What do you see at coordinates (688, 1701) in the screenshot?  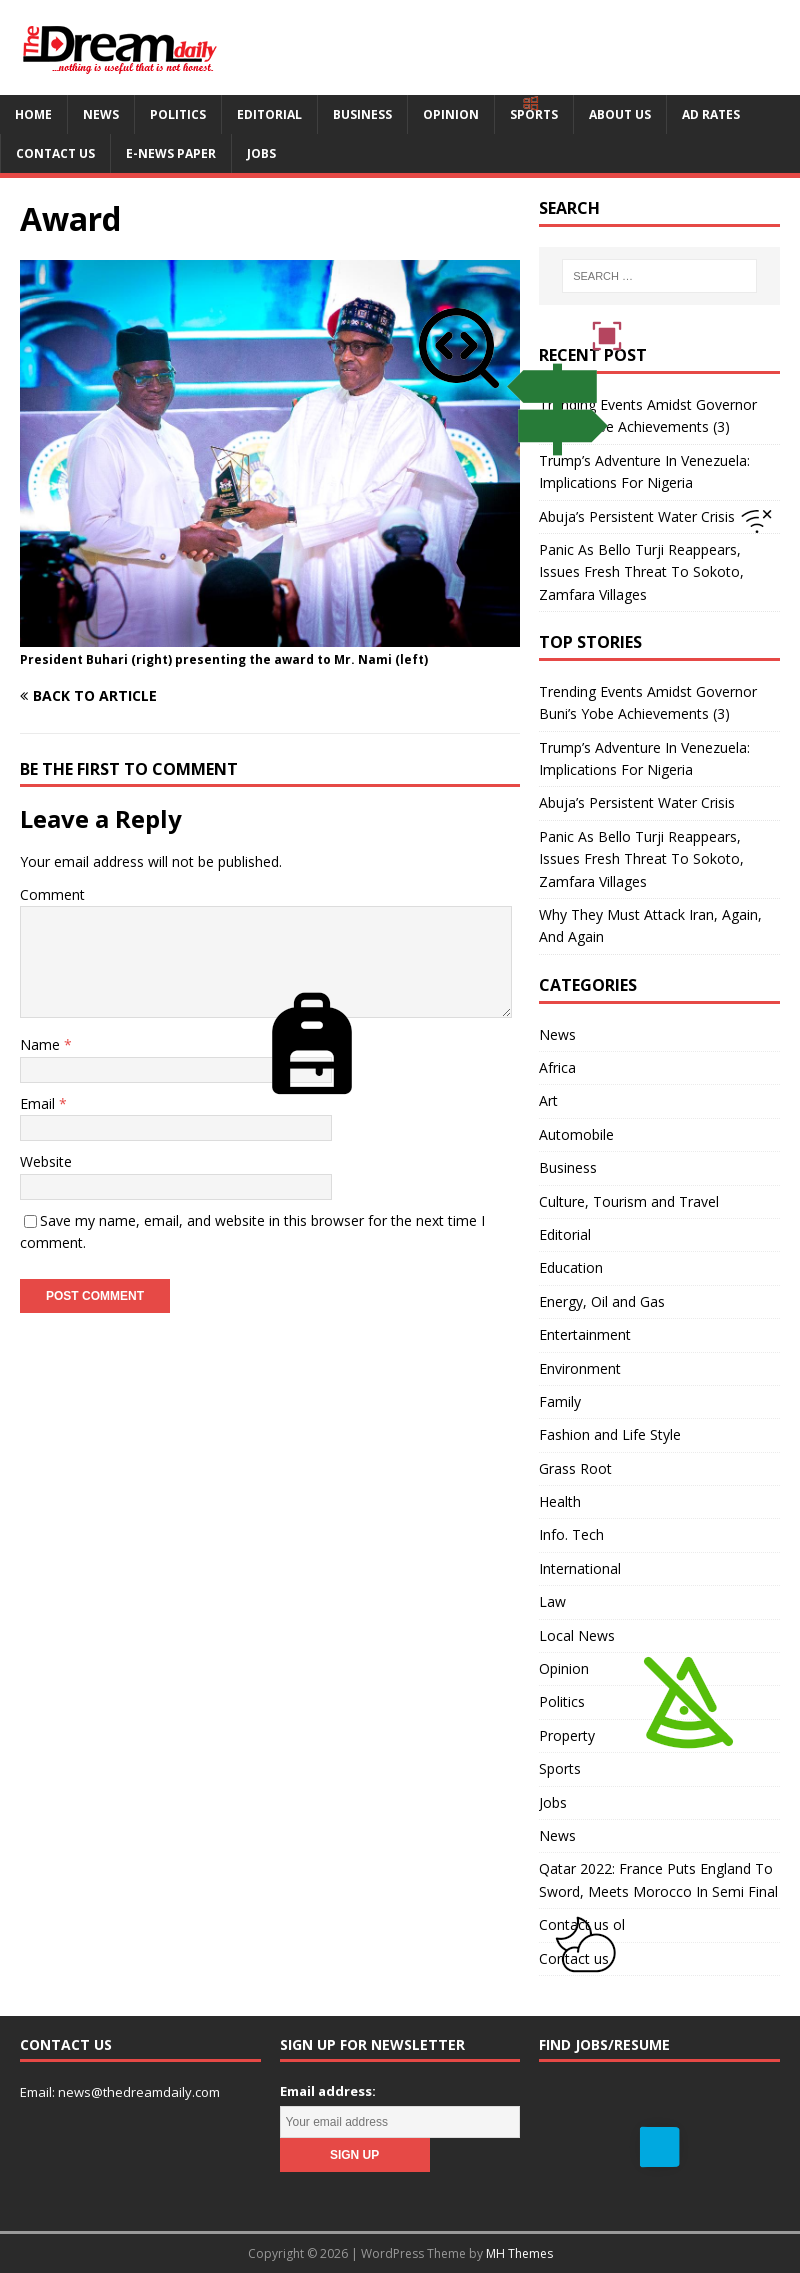 I see `indicates pizza is unavailable or sold out` at bounding box center [688, 1701].